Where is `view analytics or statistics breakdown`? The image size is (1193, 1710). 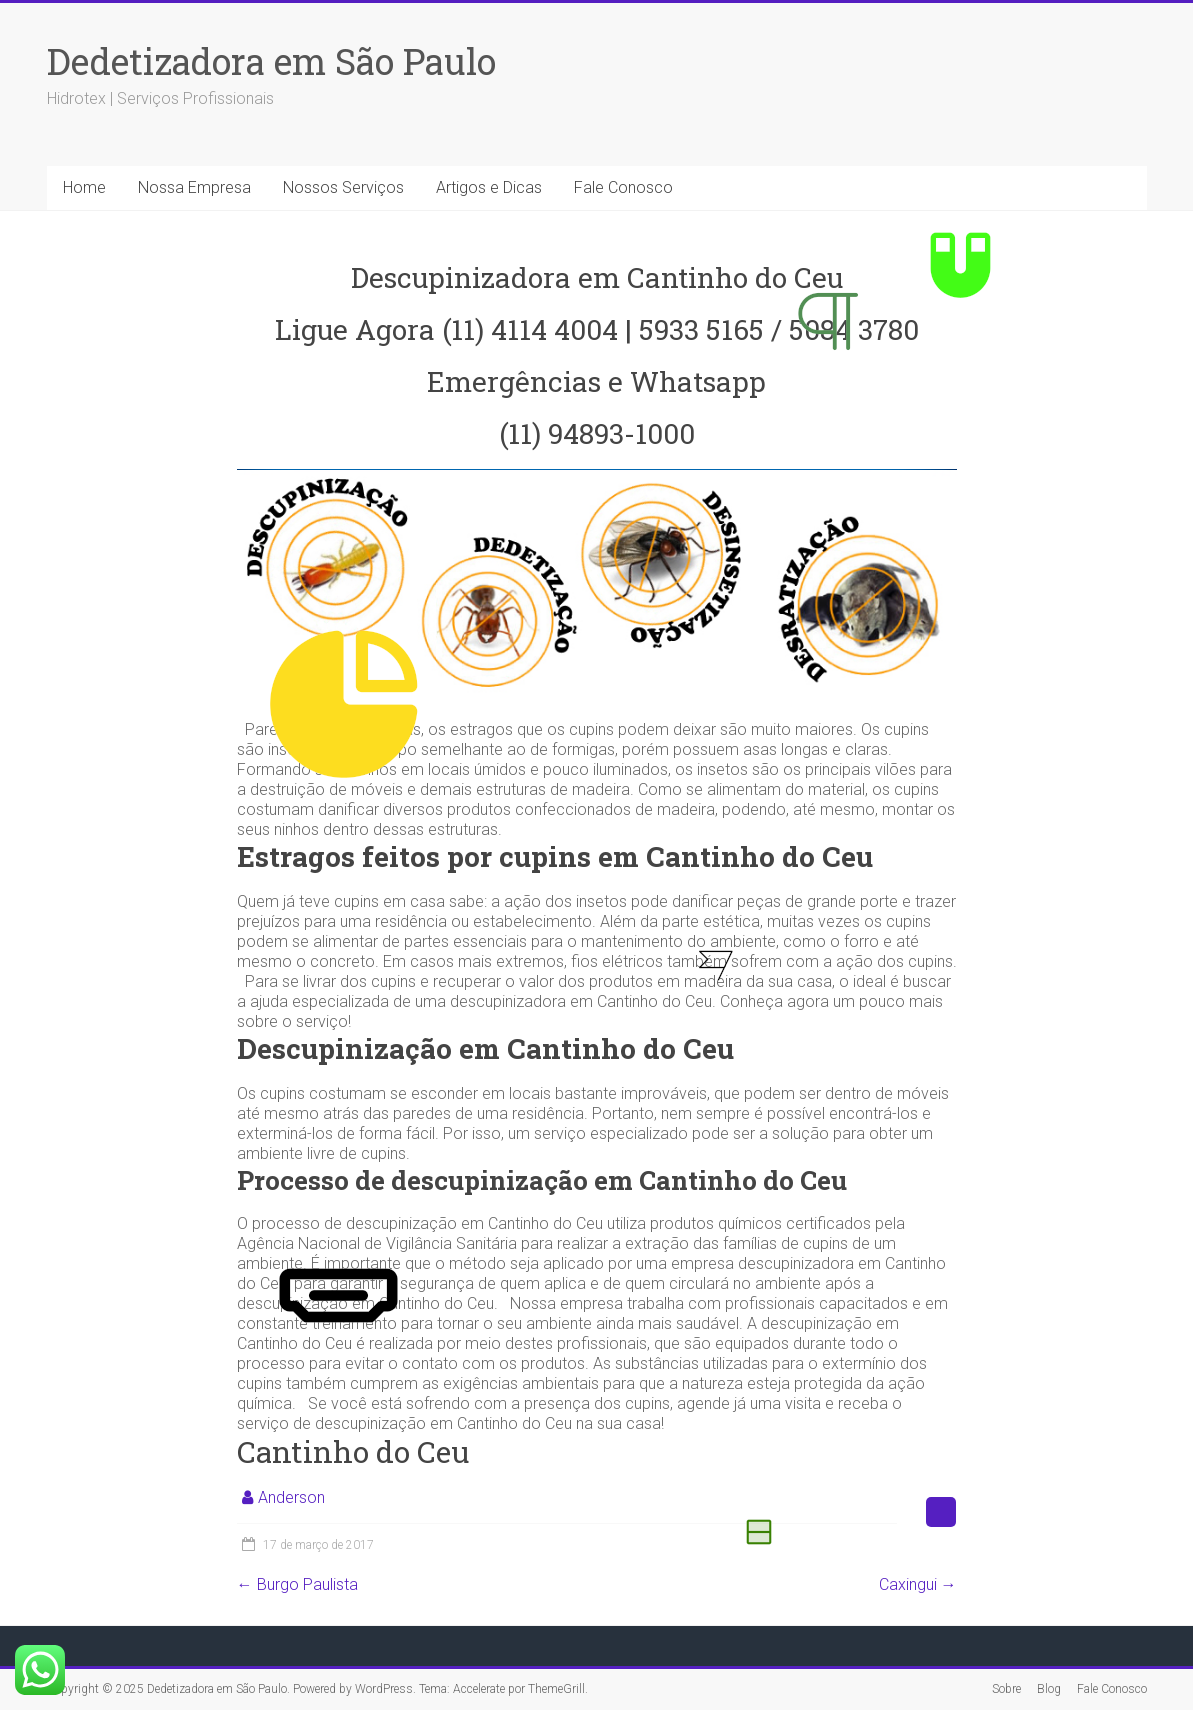 view analytics or statistics breakdown is located at coordinates (343, 704).